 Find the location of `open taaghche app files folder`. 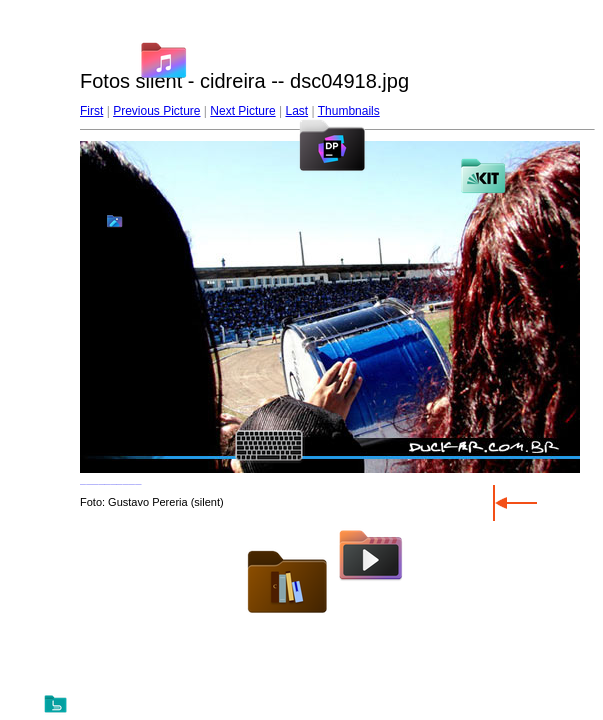

open taaghche app files folder is located at coordinates (55, 704).